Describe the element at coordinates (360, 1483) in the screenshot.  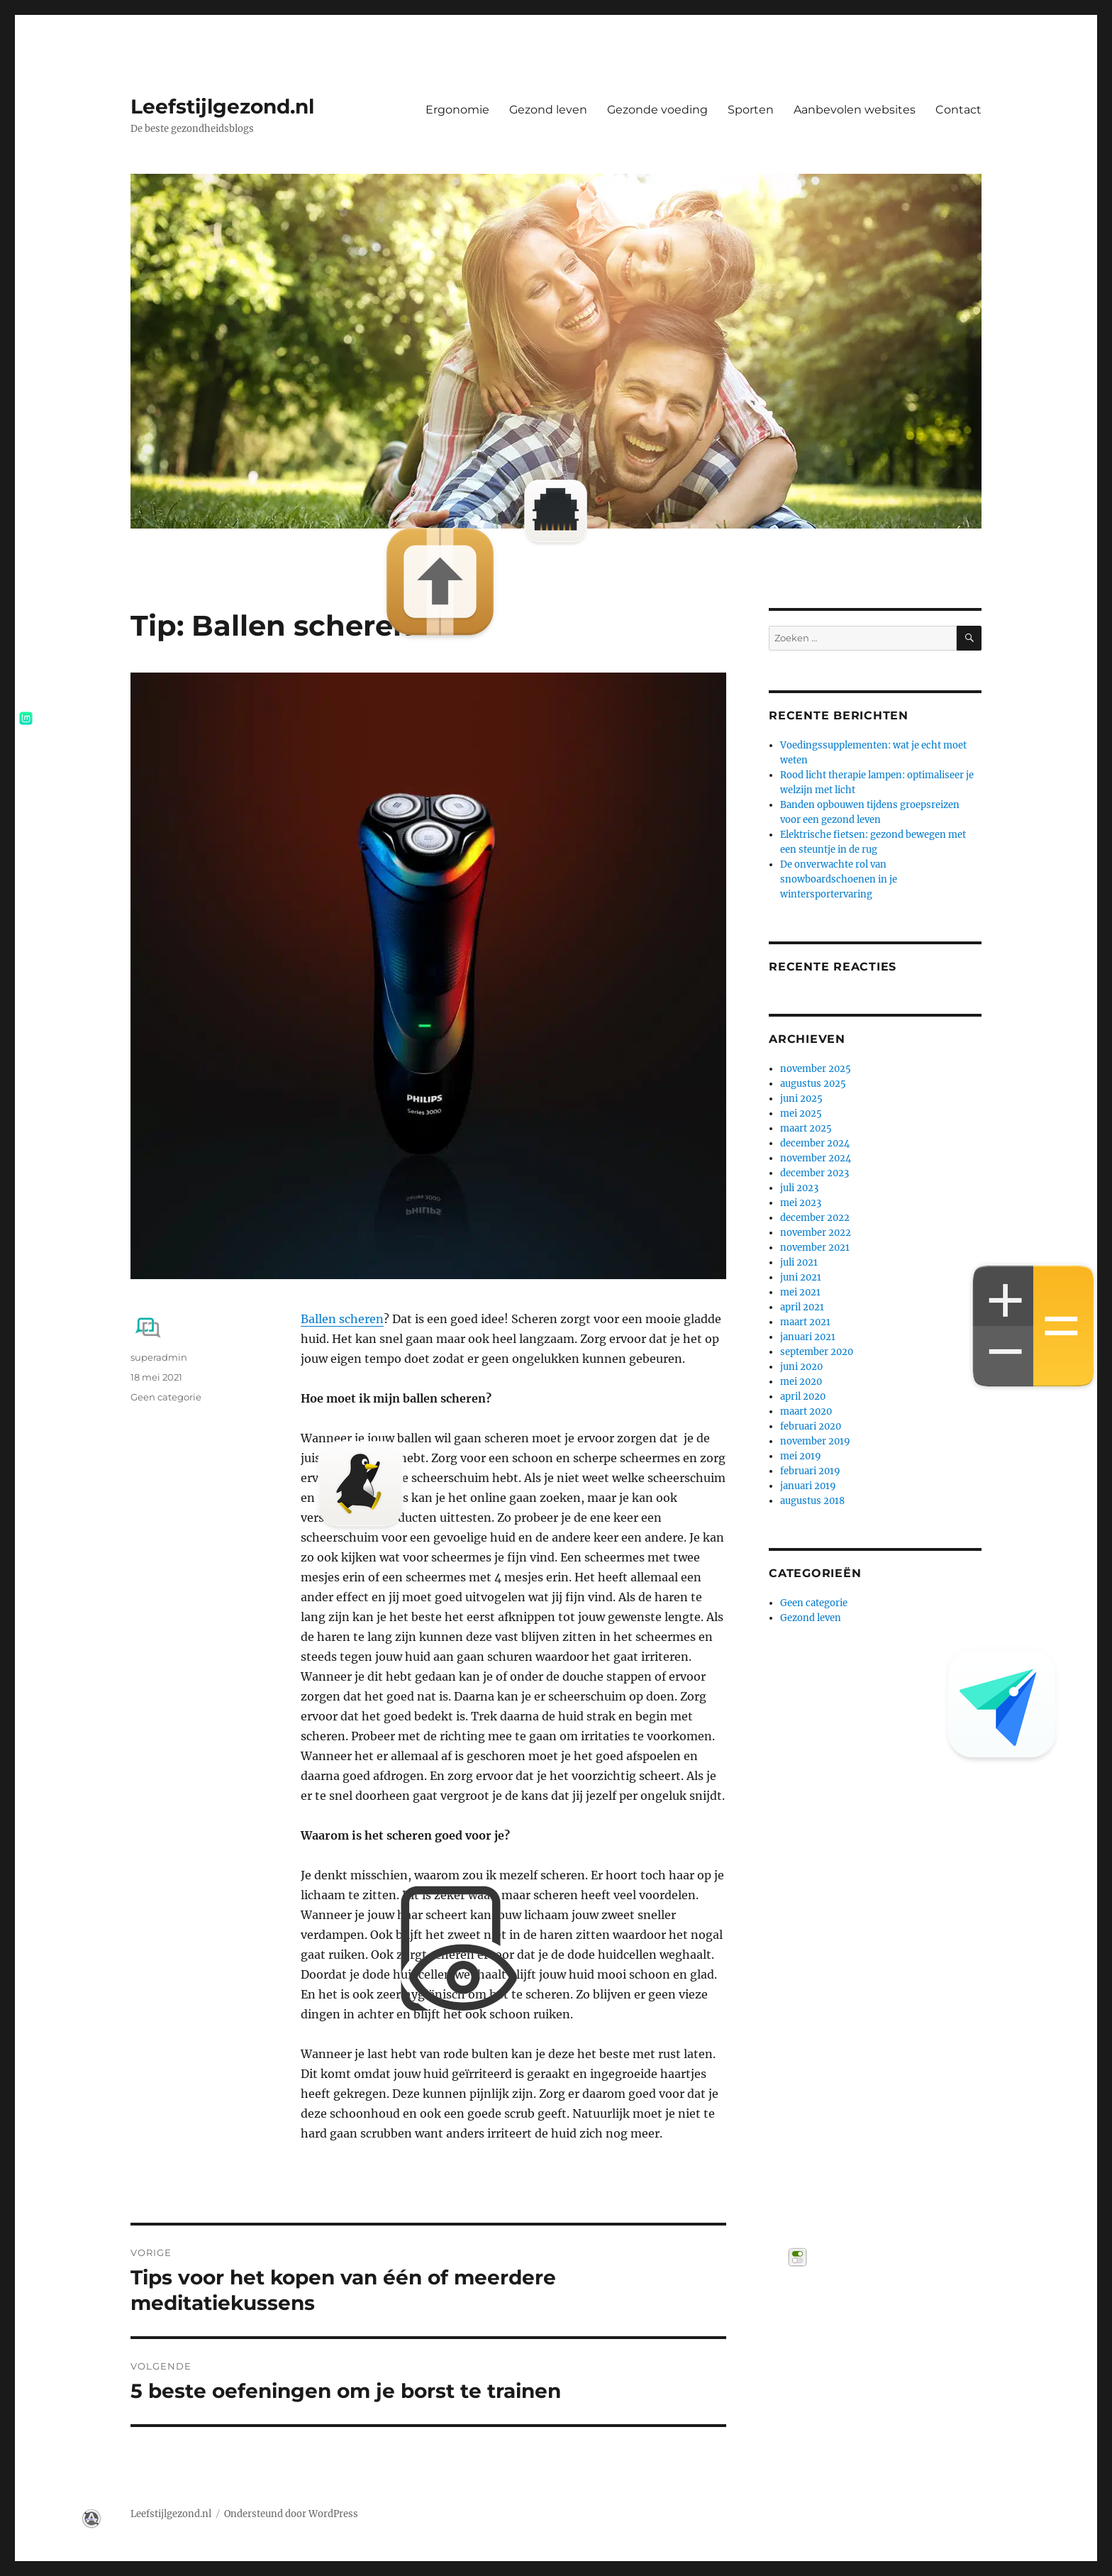
I see `launch supertux game` at that location.